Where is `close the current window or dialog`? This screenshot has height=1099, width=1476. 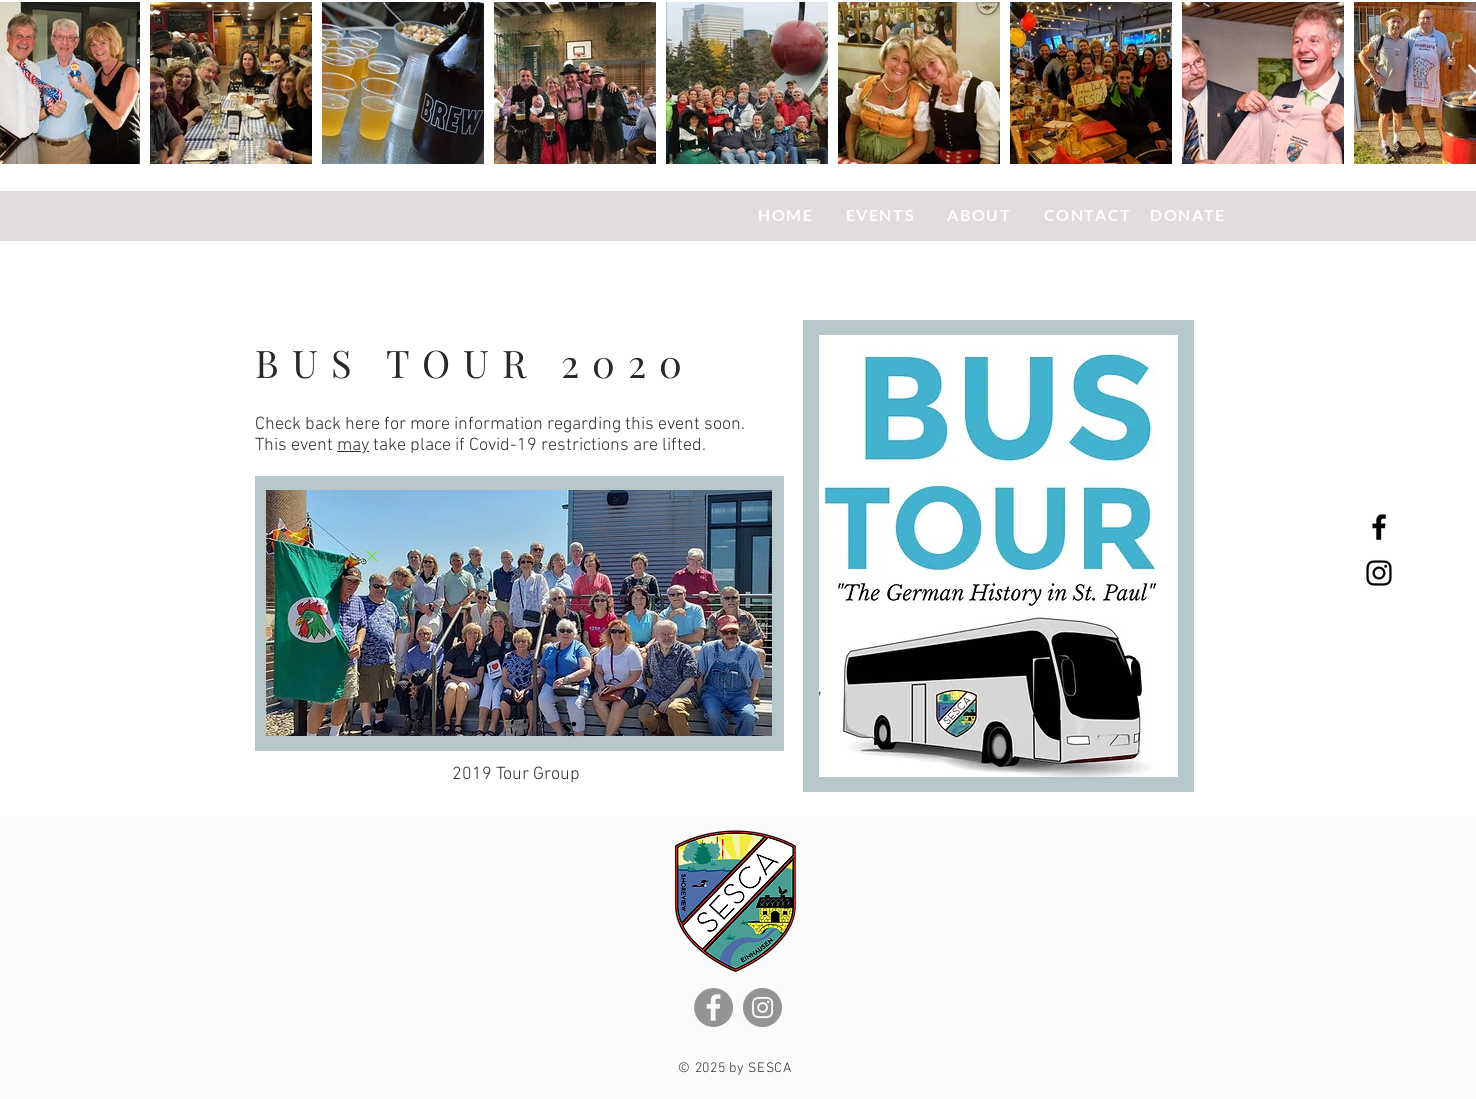 close the current window or dialog is located at coordinates (372, 556).